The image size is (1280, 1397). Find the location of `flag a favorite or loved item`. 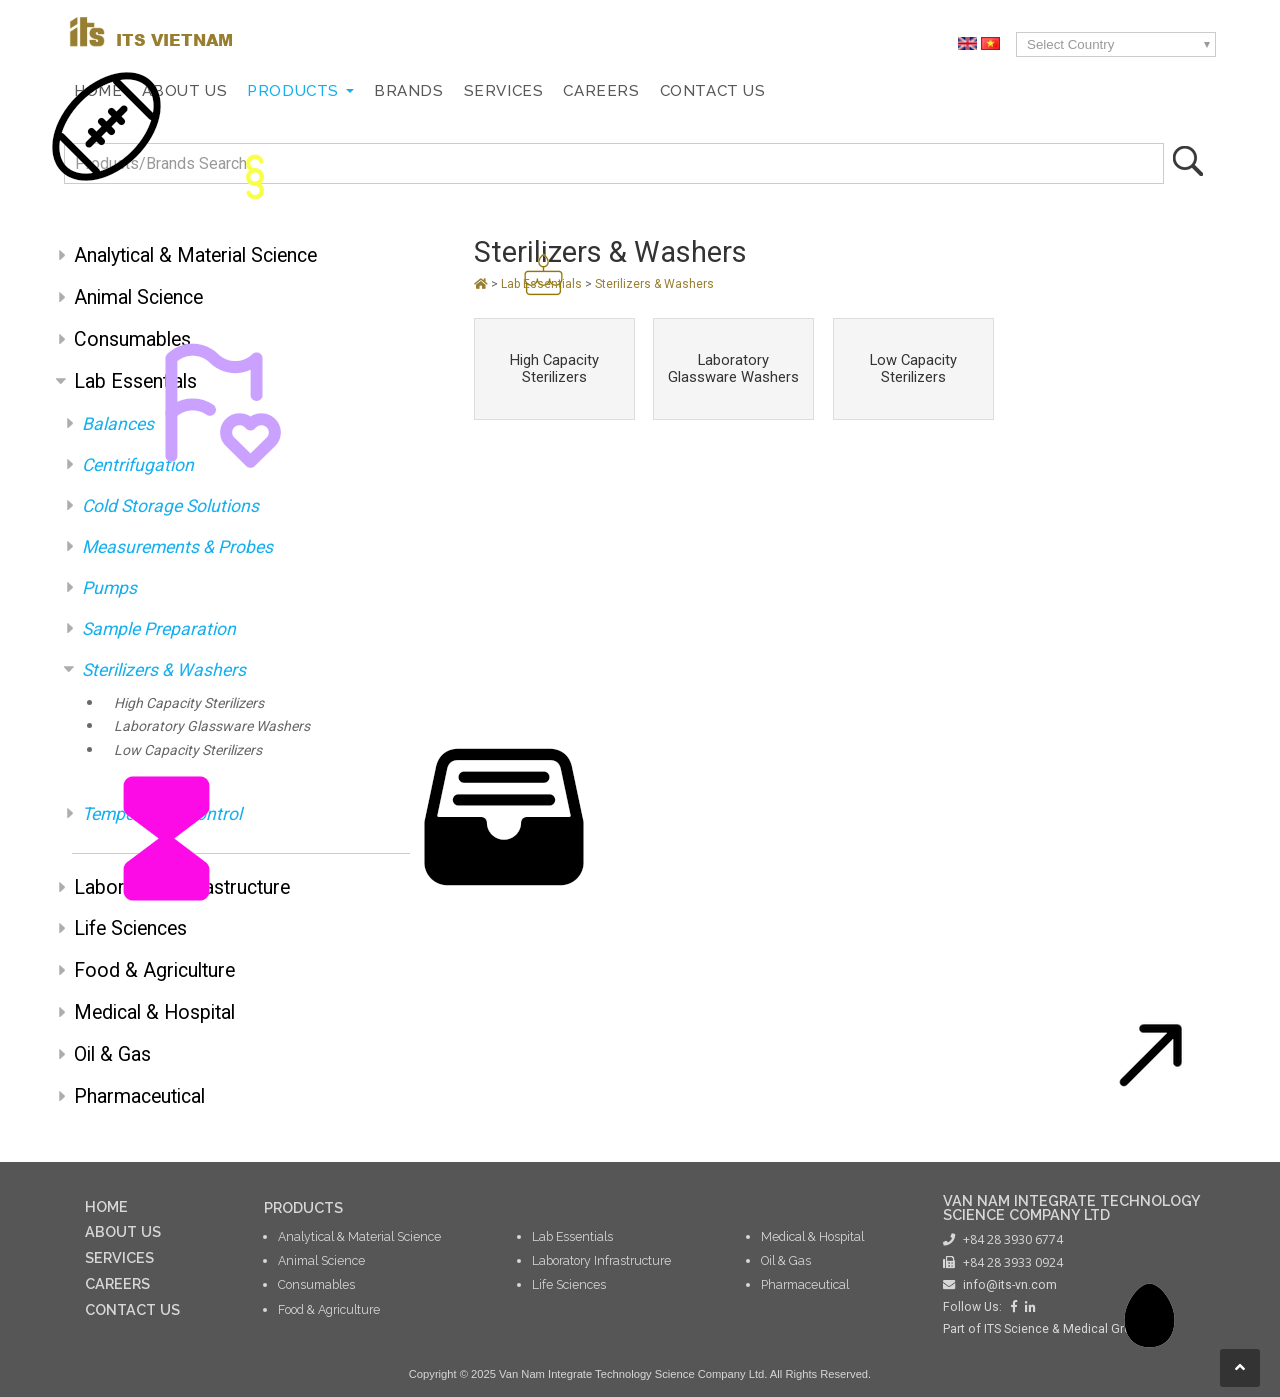

flag a favorite or loved item is located at coordinates (214, 401).